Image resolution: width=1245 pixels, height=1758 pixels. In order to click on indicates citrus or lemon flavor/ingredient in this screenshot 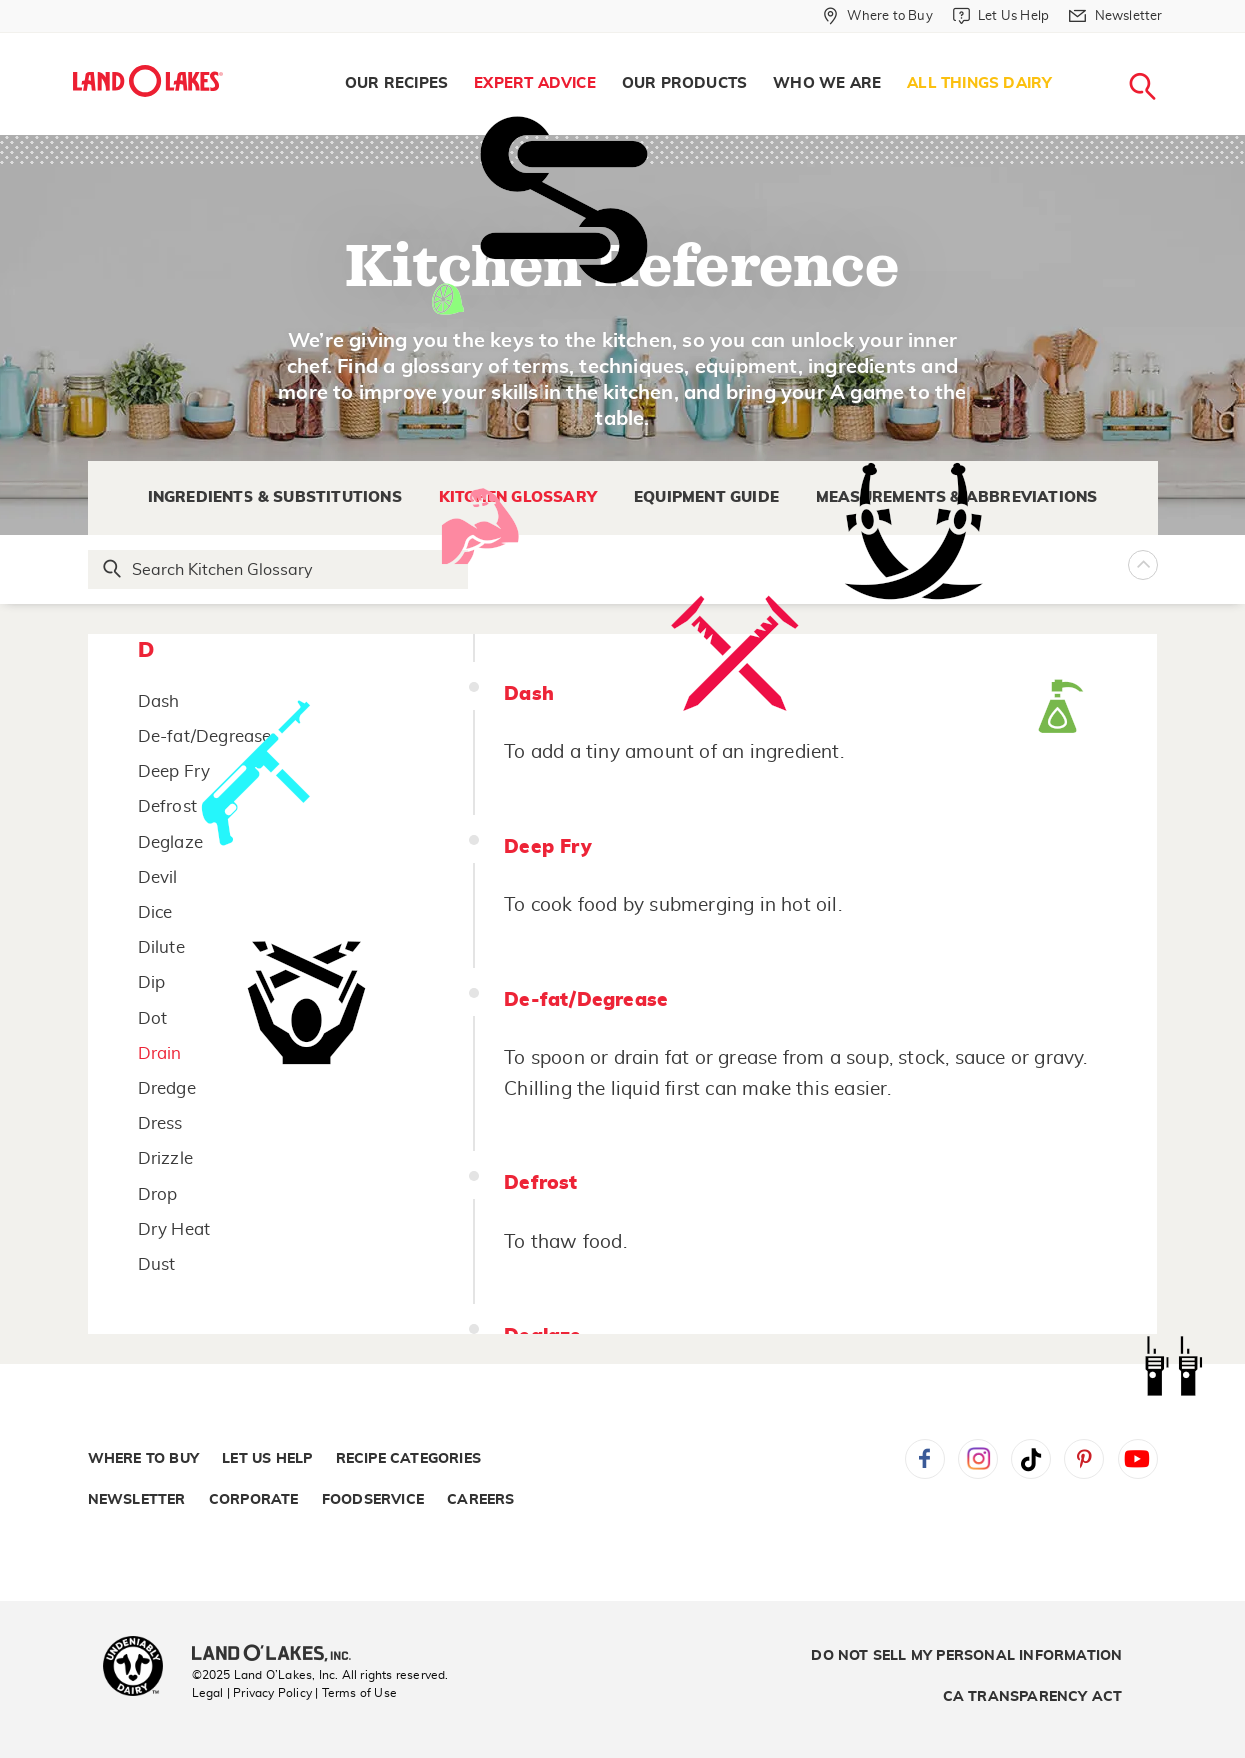, I will do `click(448, 299)`.